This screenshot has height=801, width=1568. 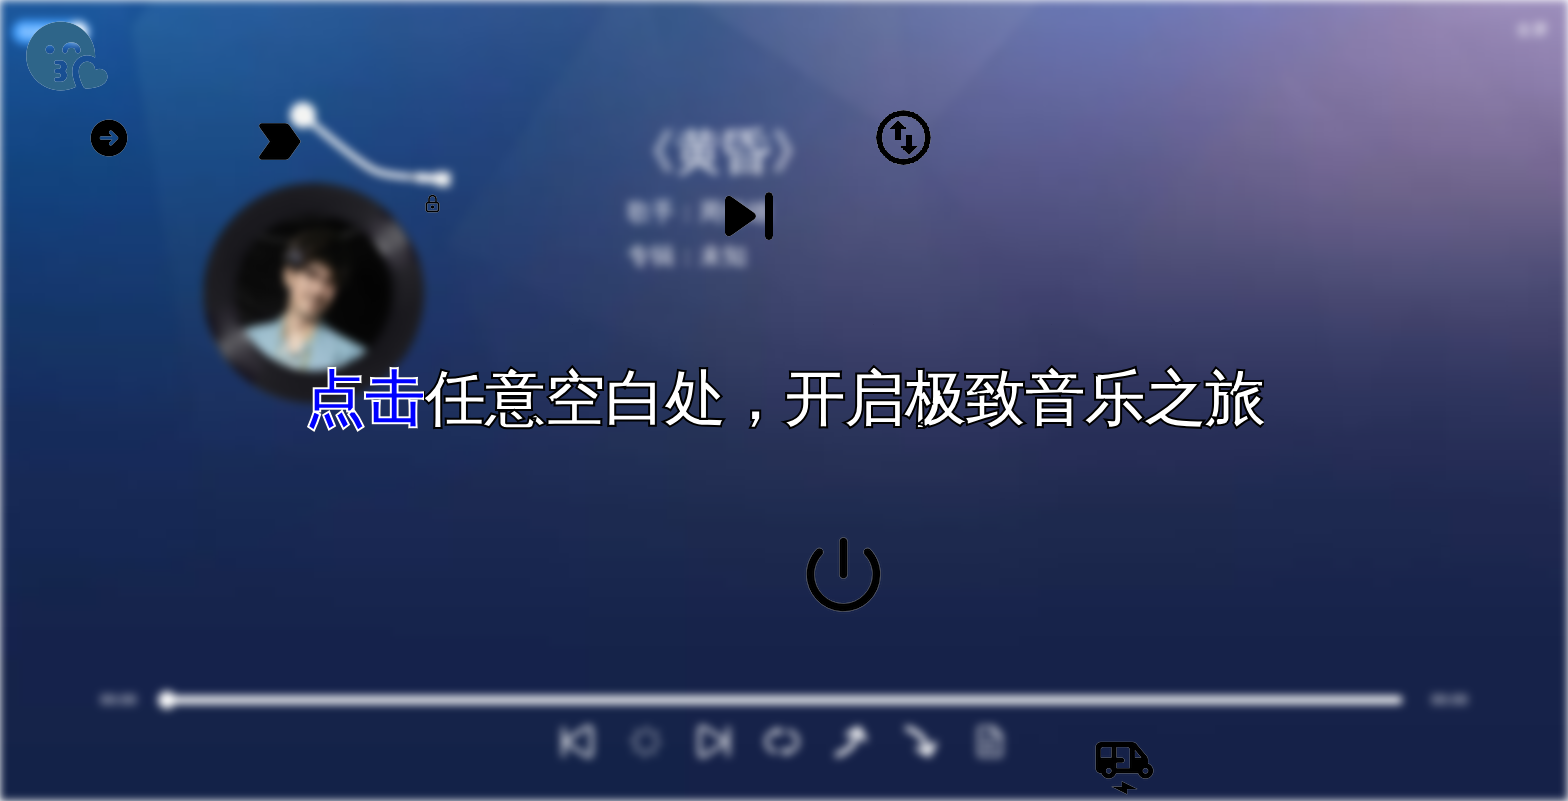 What do you see at coordinates (843, 574) in the screenshot?
I see `power on or off the device` at bounding box center [843, 574].